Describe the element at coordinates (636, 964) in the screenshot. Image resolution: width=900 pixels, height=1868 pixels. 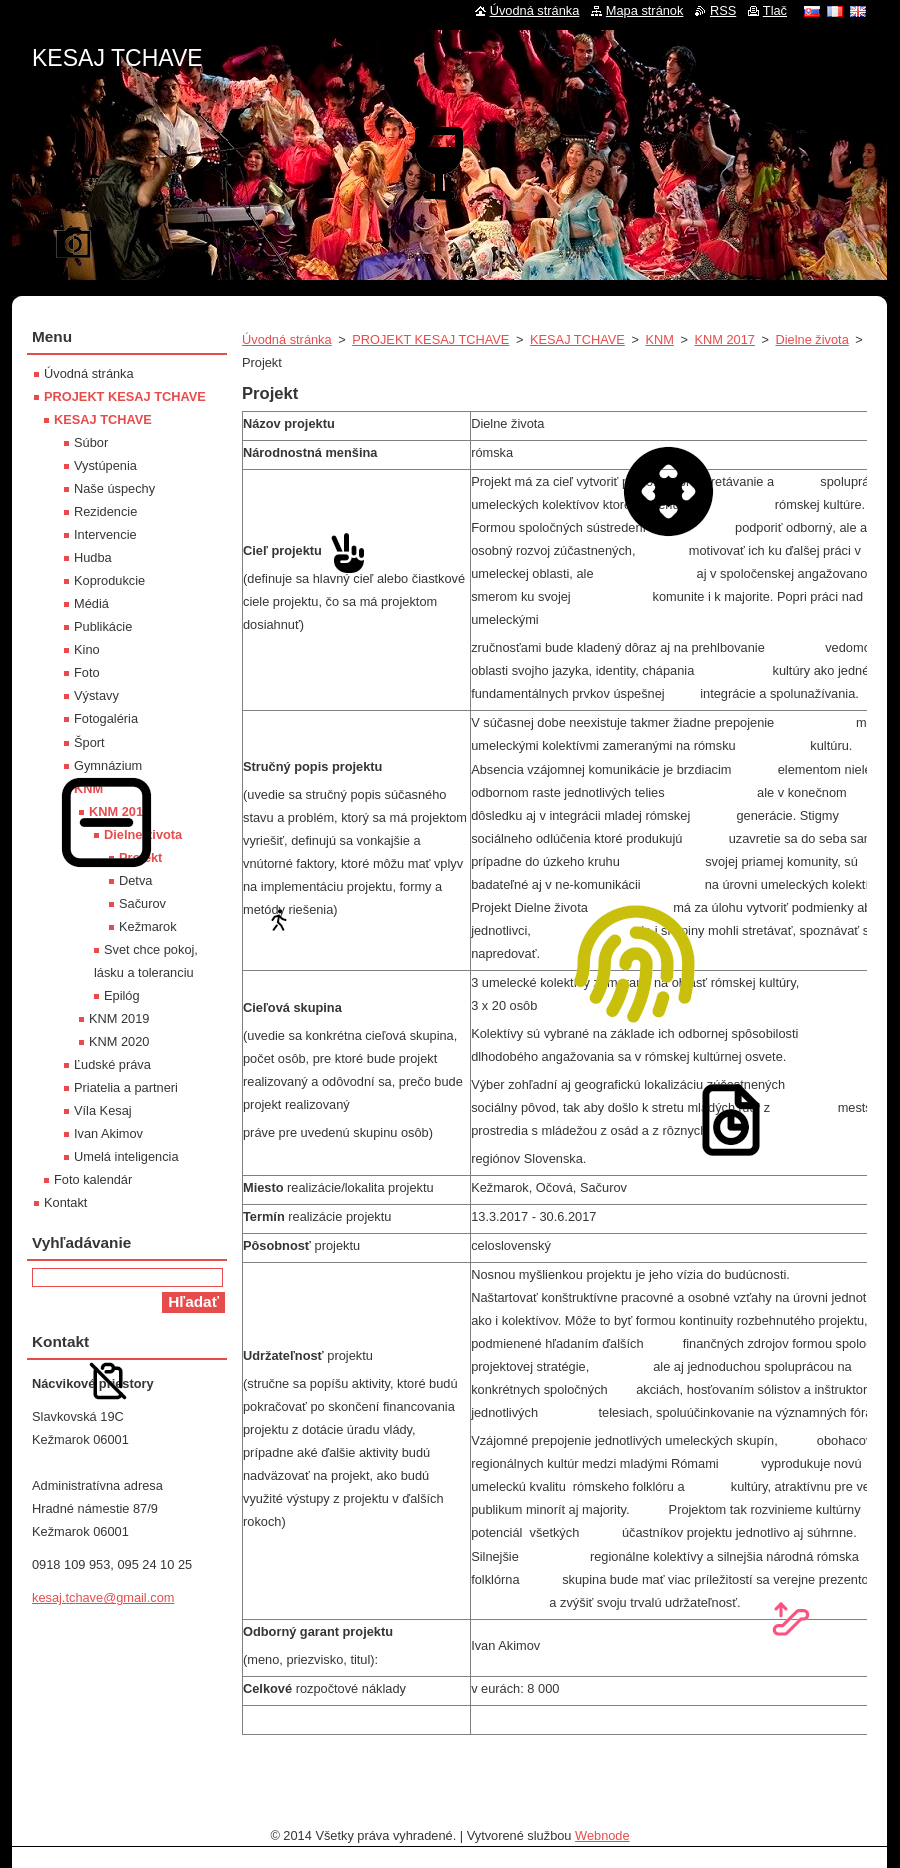
I see `authenticate with biometric fingerprint` at that location.